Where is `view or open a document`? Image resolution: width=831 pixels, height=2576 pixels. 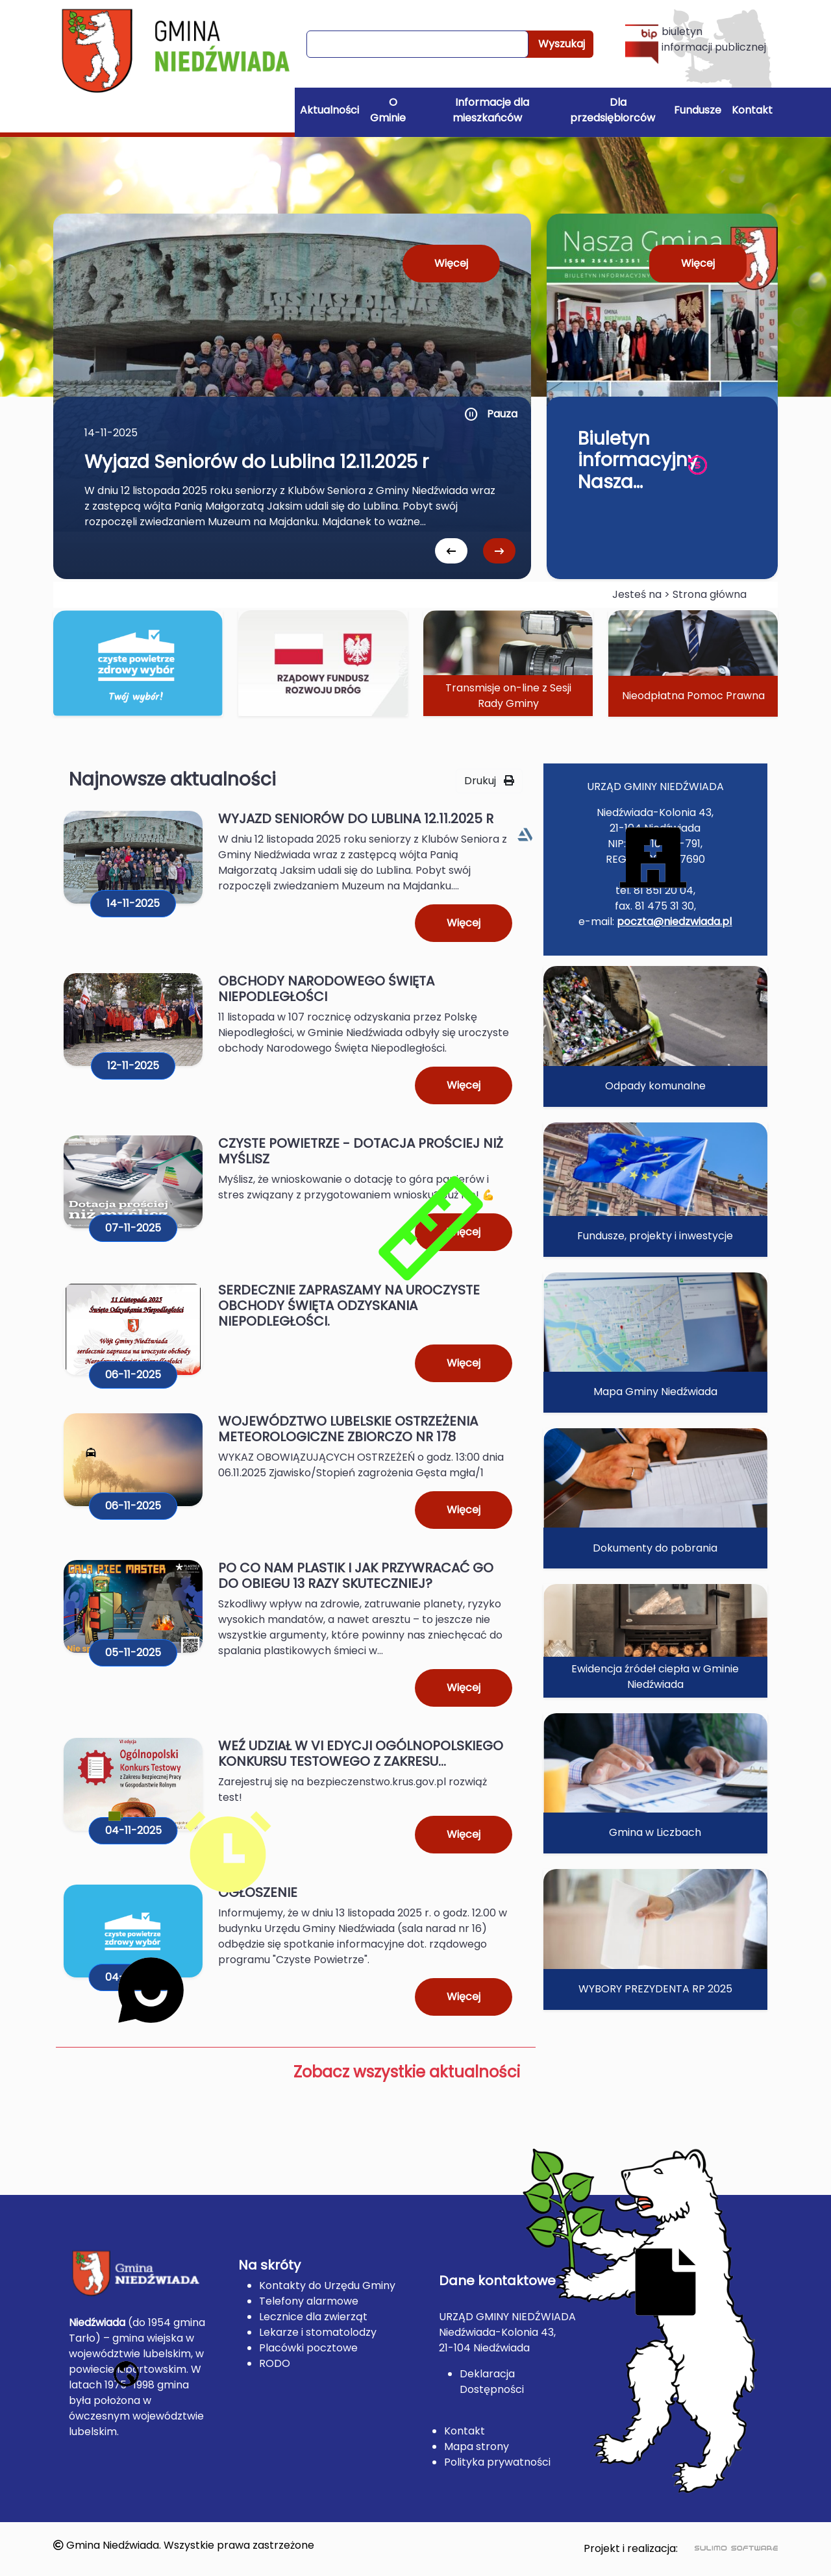 view or open a document is located at coordinates (665, 2282).